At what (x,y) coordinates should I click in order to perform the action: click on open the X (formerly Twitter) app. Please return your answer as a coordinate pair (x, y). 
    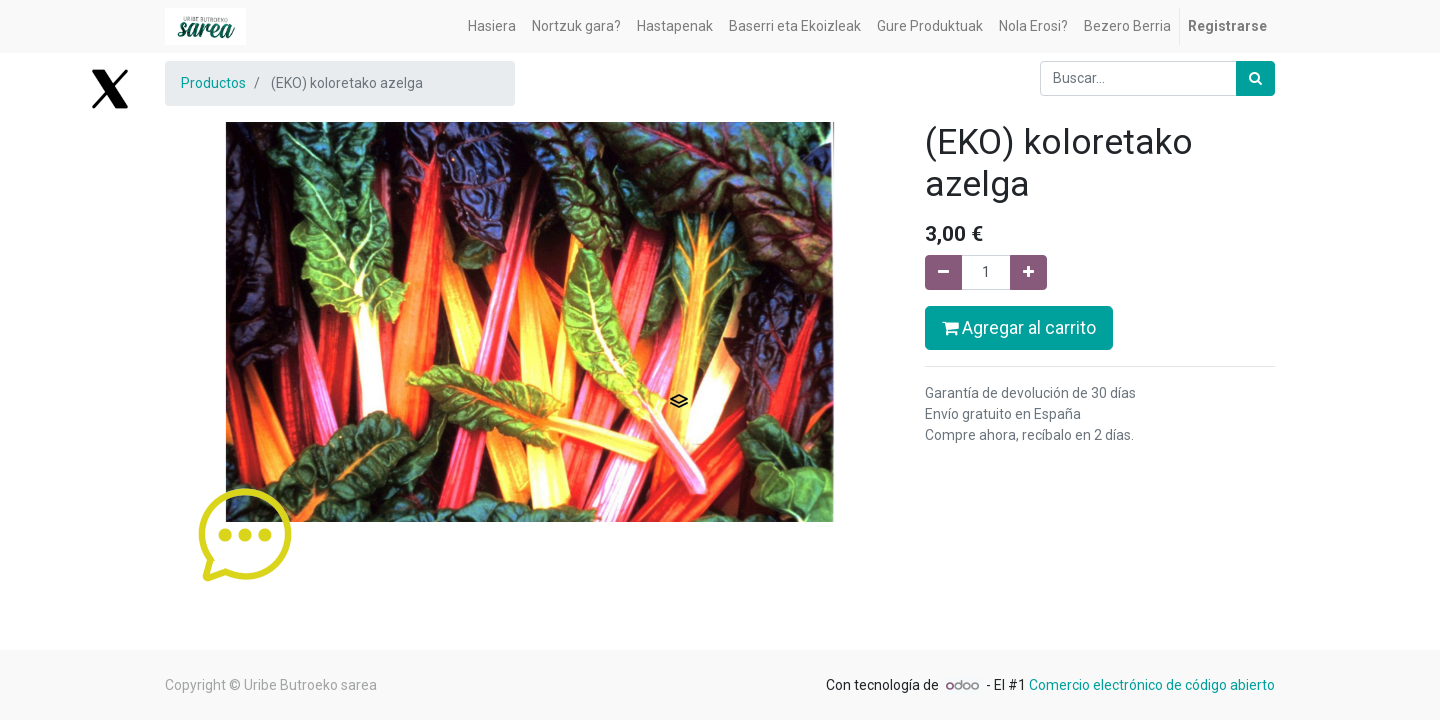
    Looking at the image, I should click on (110, 89).